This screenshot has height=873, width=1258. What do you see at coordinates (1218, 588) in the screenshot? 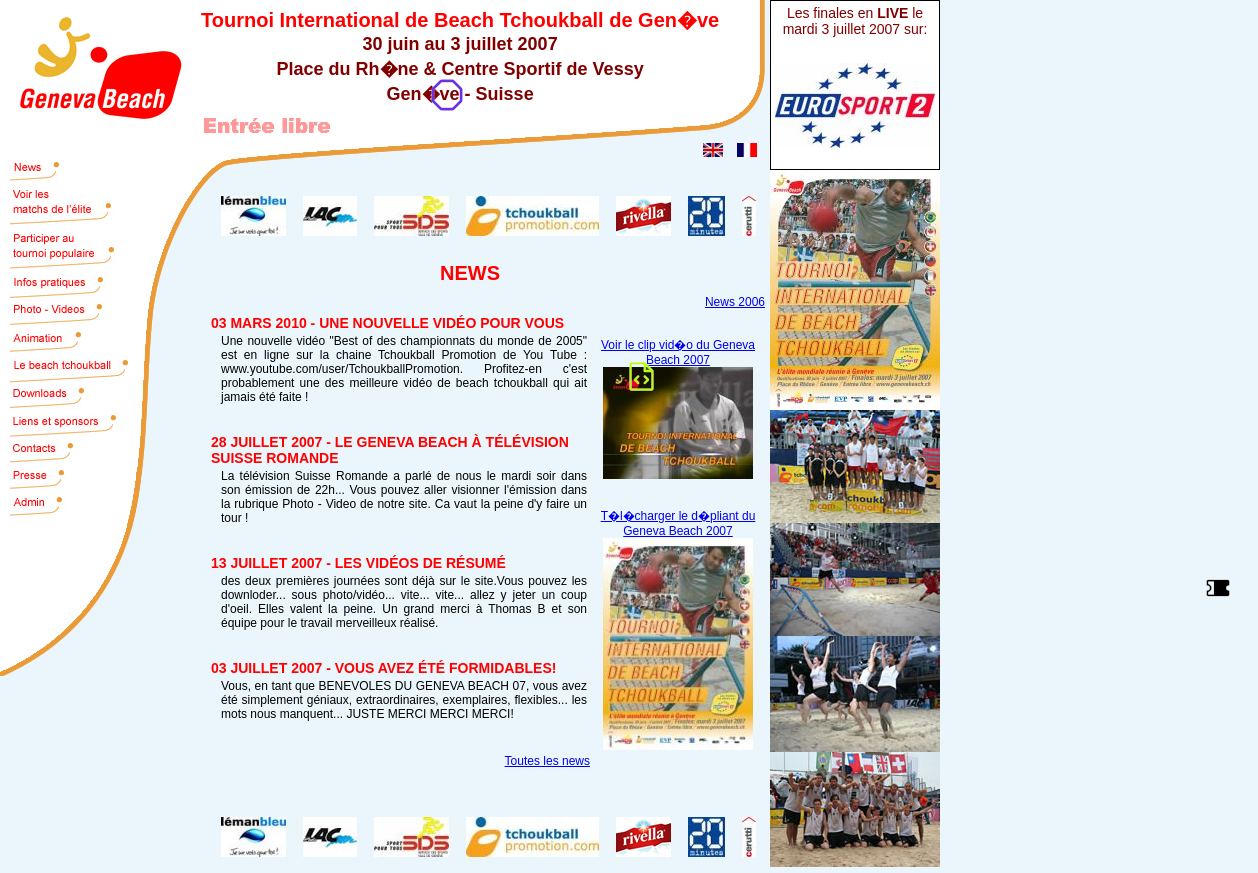
I see `view your tickets or passes` at bounding box center [1218, 588].